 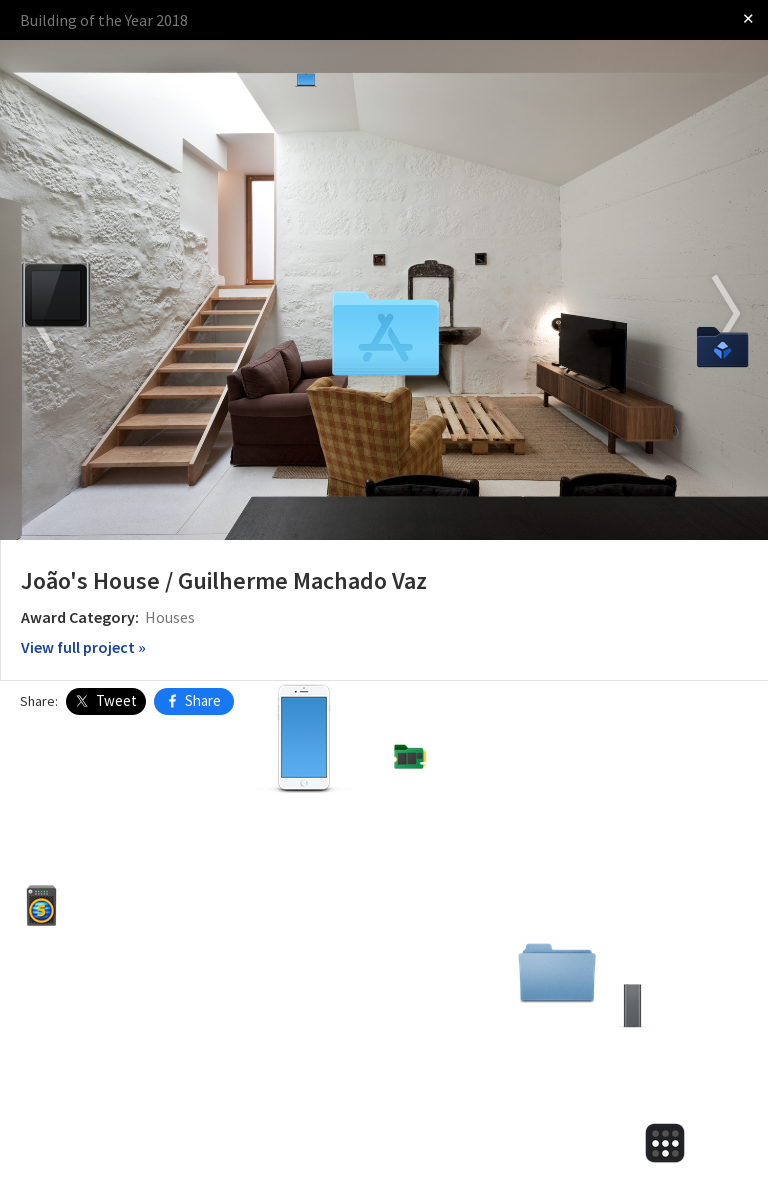 I want to click on open the applications folder, so click(x=385, y=333).